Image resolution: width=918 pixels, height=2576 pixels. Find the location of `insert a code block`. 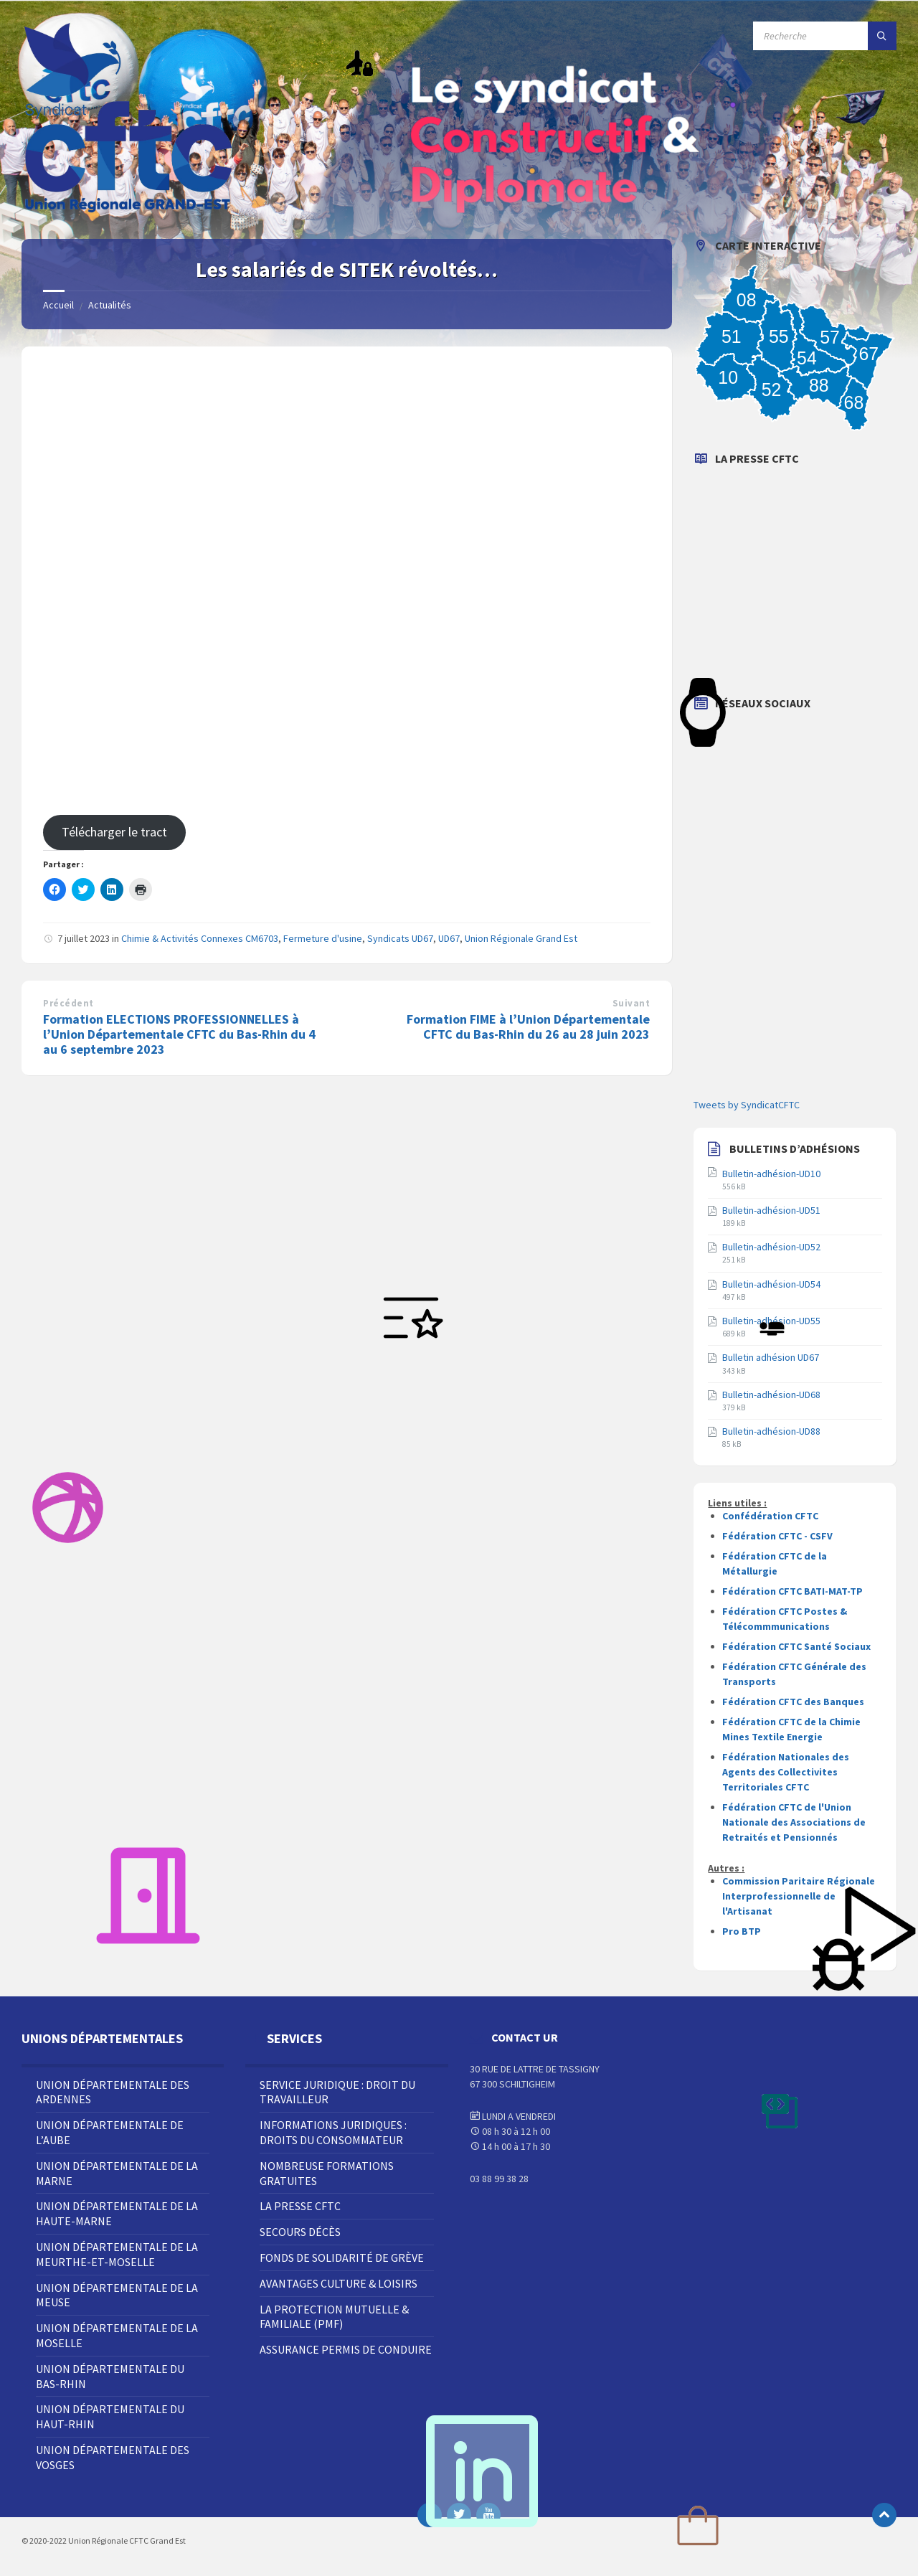

insert a code block is located at coordinates (782, 2113).